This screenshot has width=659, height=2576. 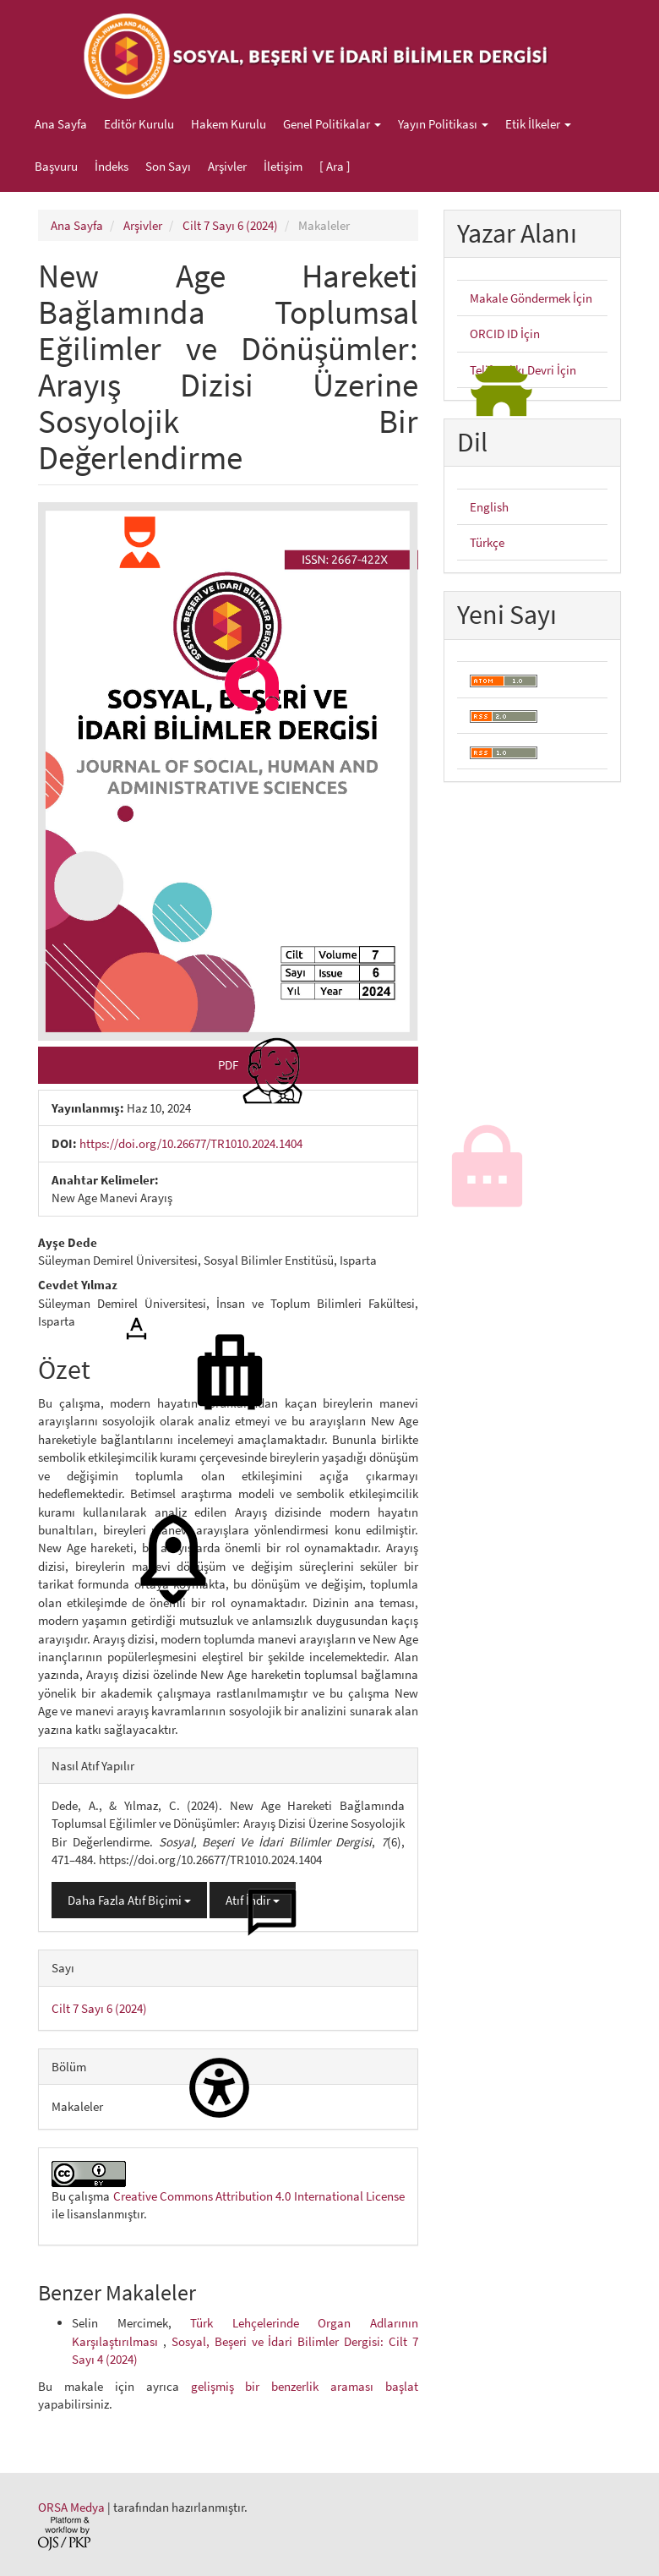 I want to click on google admob logo, so click(x=252, y=684).